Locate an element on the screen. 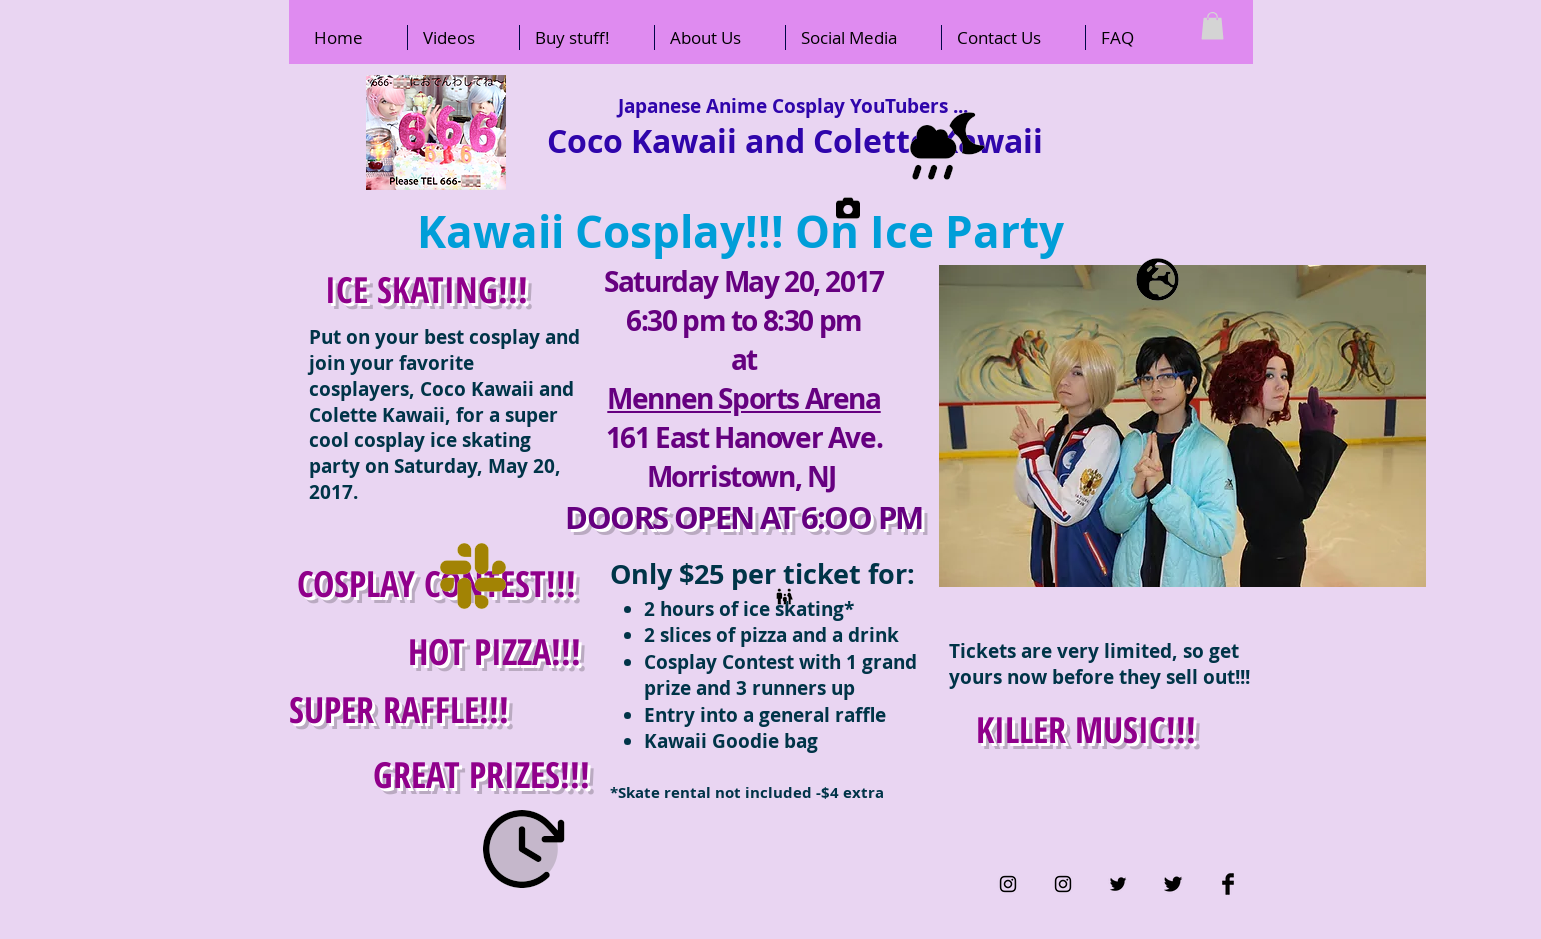 This screenshot has height=939, width=1541. select europe as your region is located at coordinates (1157, 279).